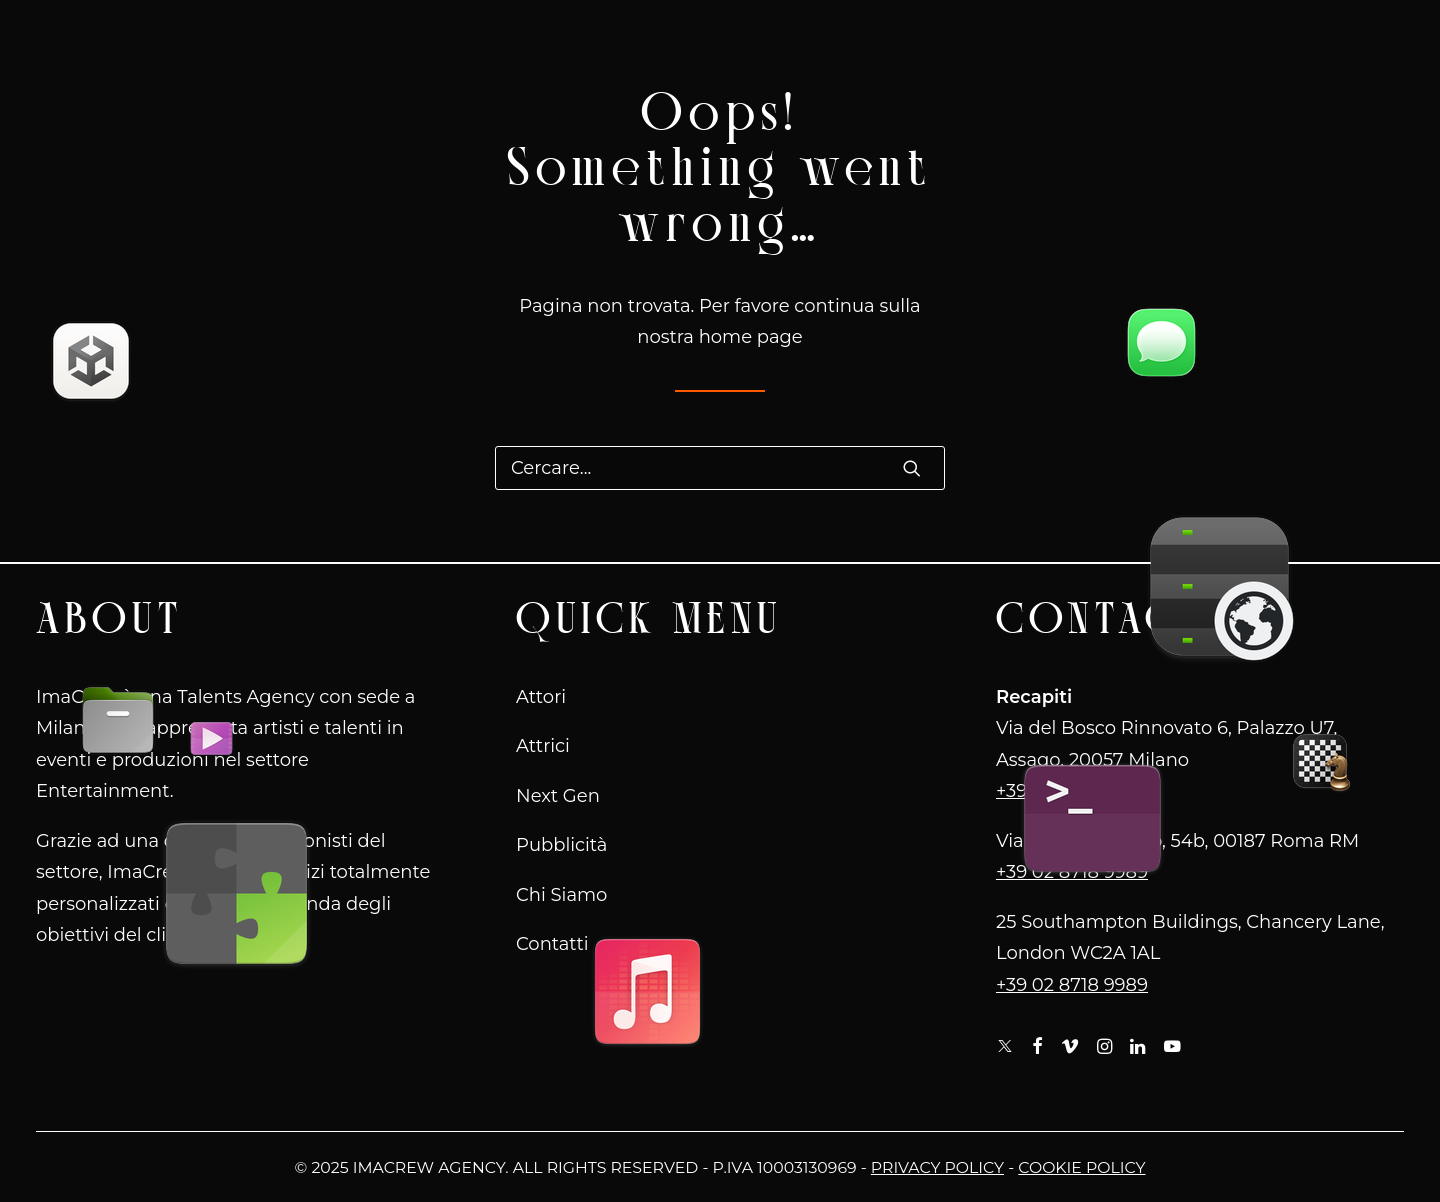 This screenshot has height=1202, width=1440. What do you see at coordinates (211, 738) in the screenshot?
I see `open totem video player` at bounding box center [211, 738].